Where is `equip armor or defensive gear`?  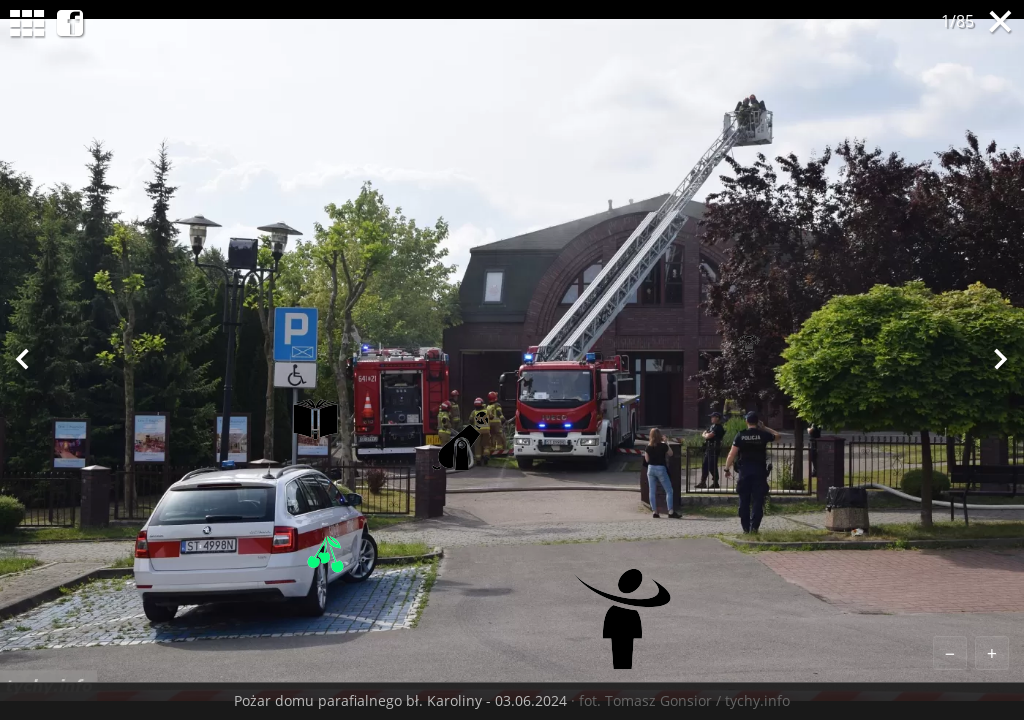
equip armor or defensive gear is located at coordinates (749, 344).